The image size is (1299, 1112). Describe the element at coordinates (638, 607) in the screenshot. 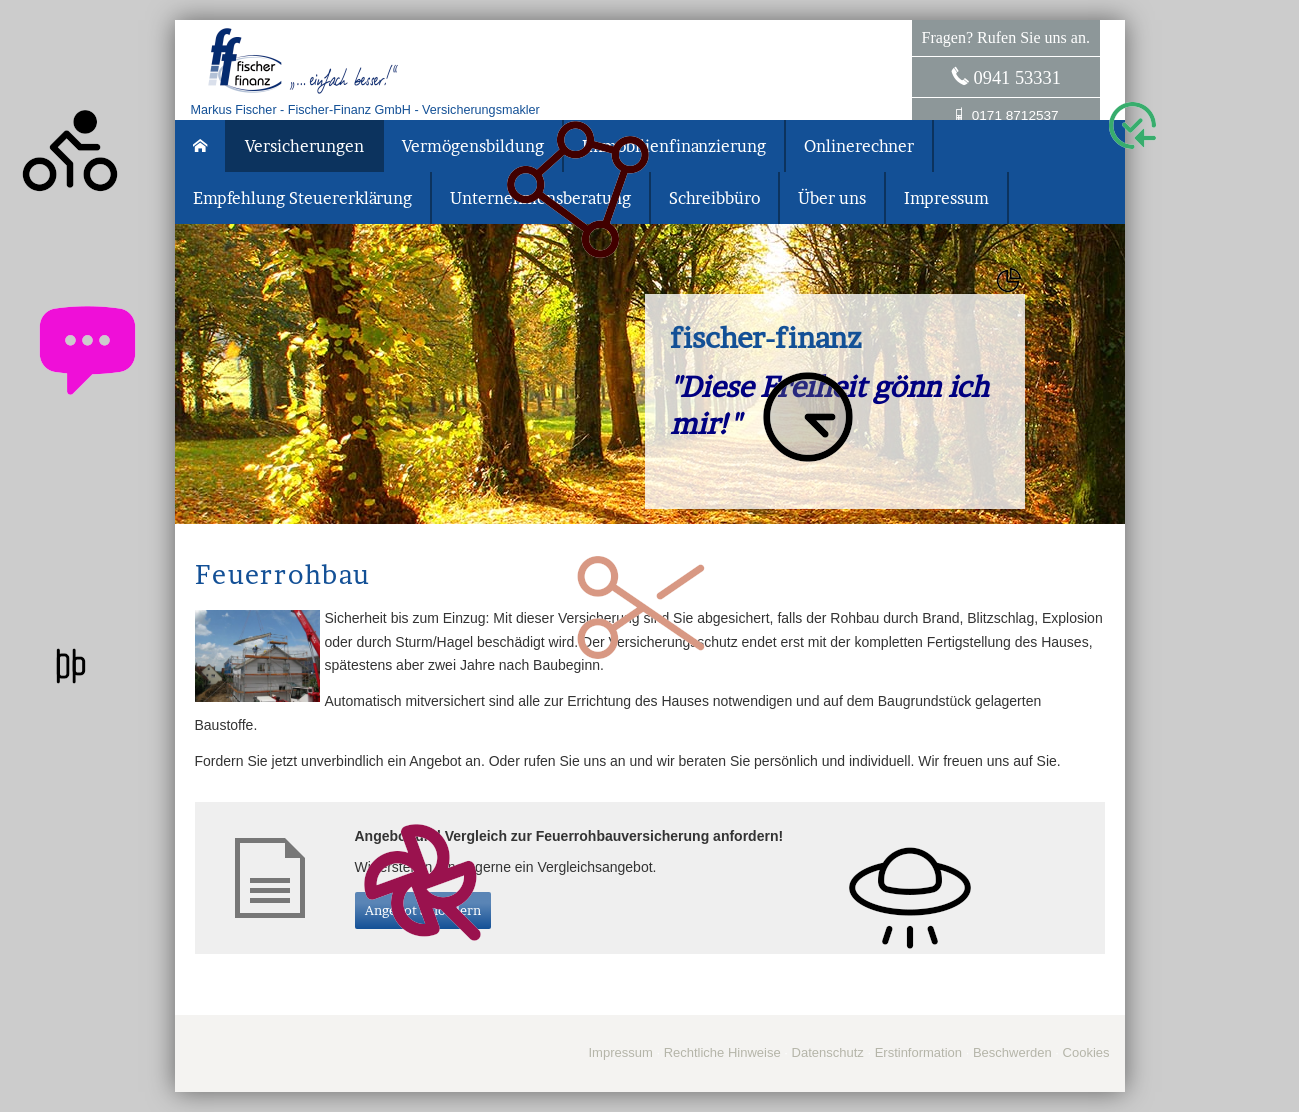

I see `cut selected content` at that location.